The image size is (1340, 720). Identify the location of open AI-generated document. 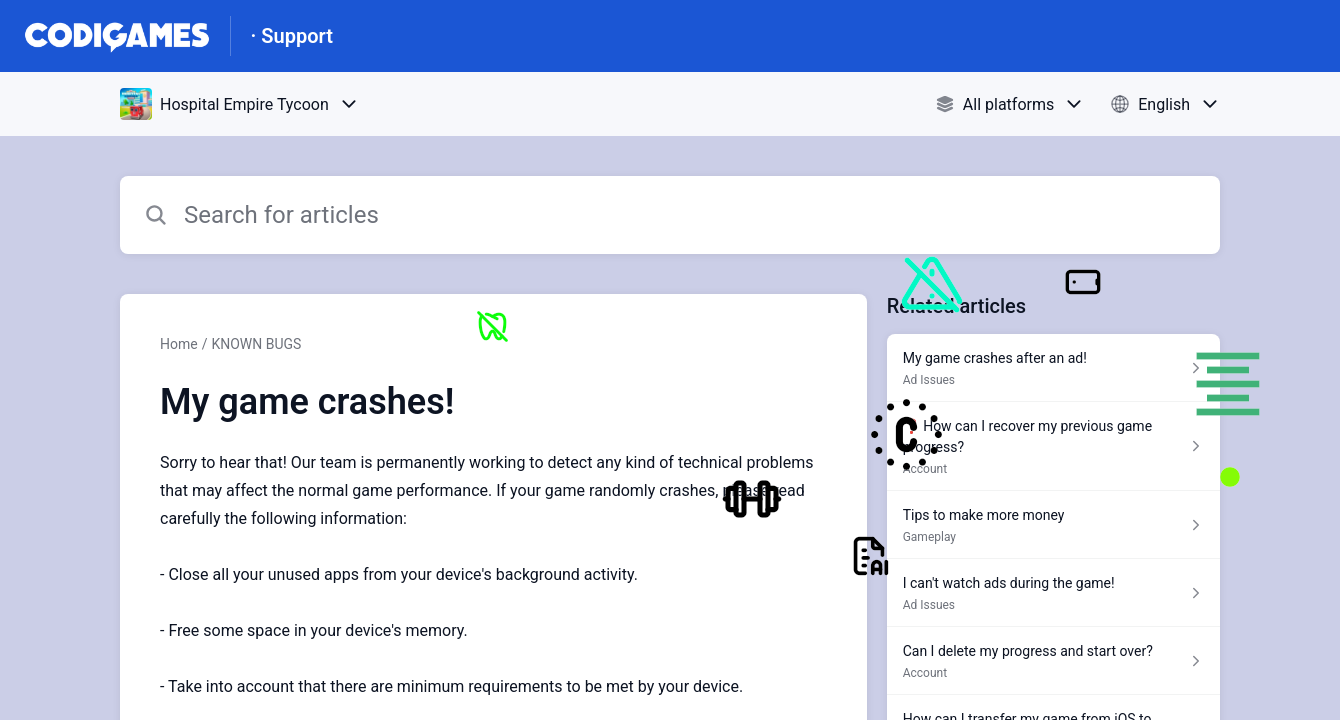
(869, 556).